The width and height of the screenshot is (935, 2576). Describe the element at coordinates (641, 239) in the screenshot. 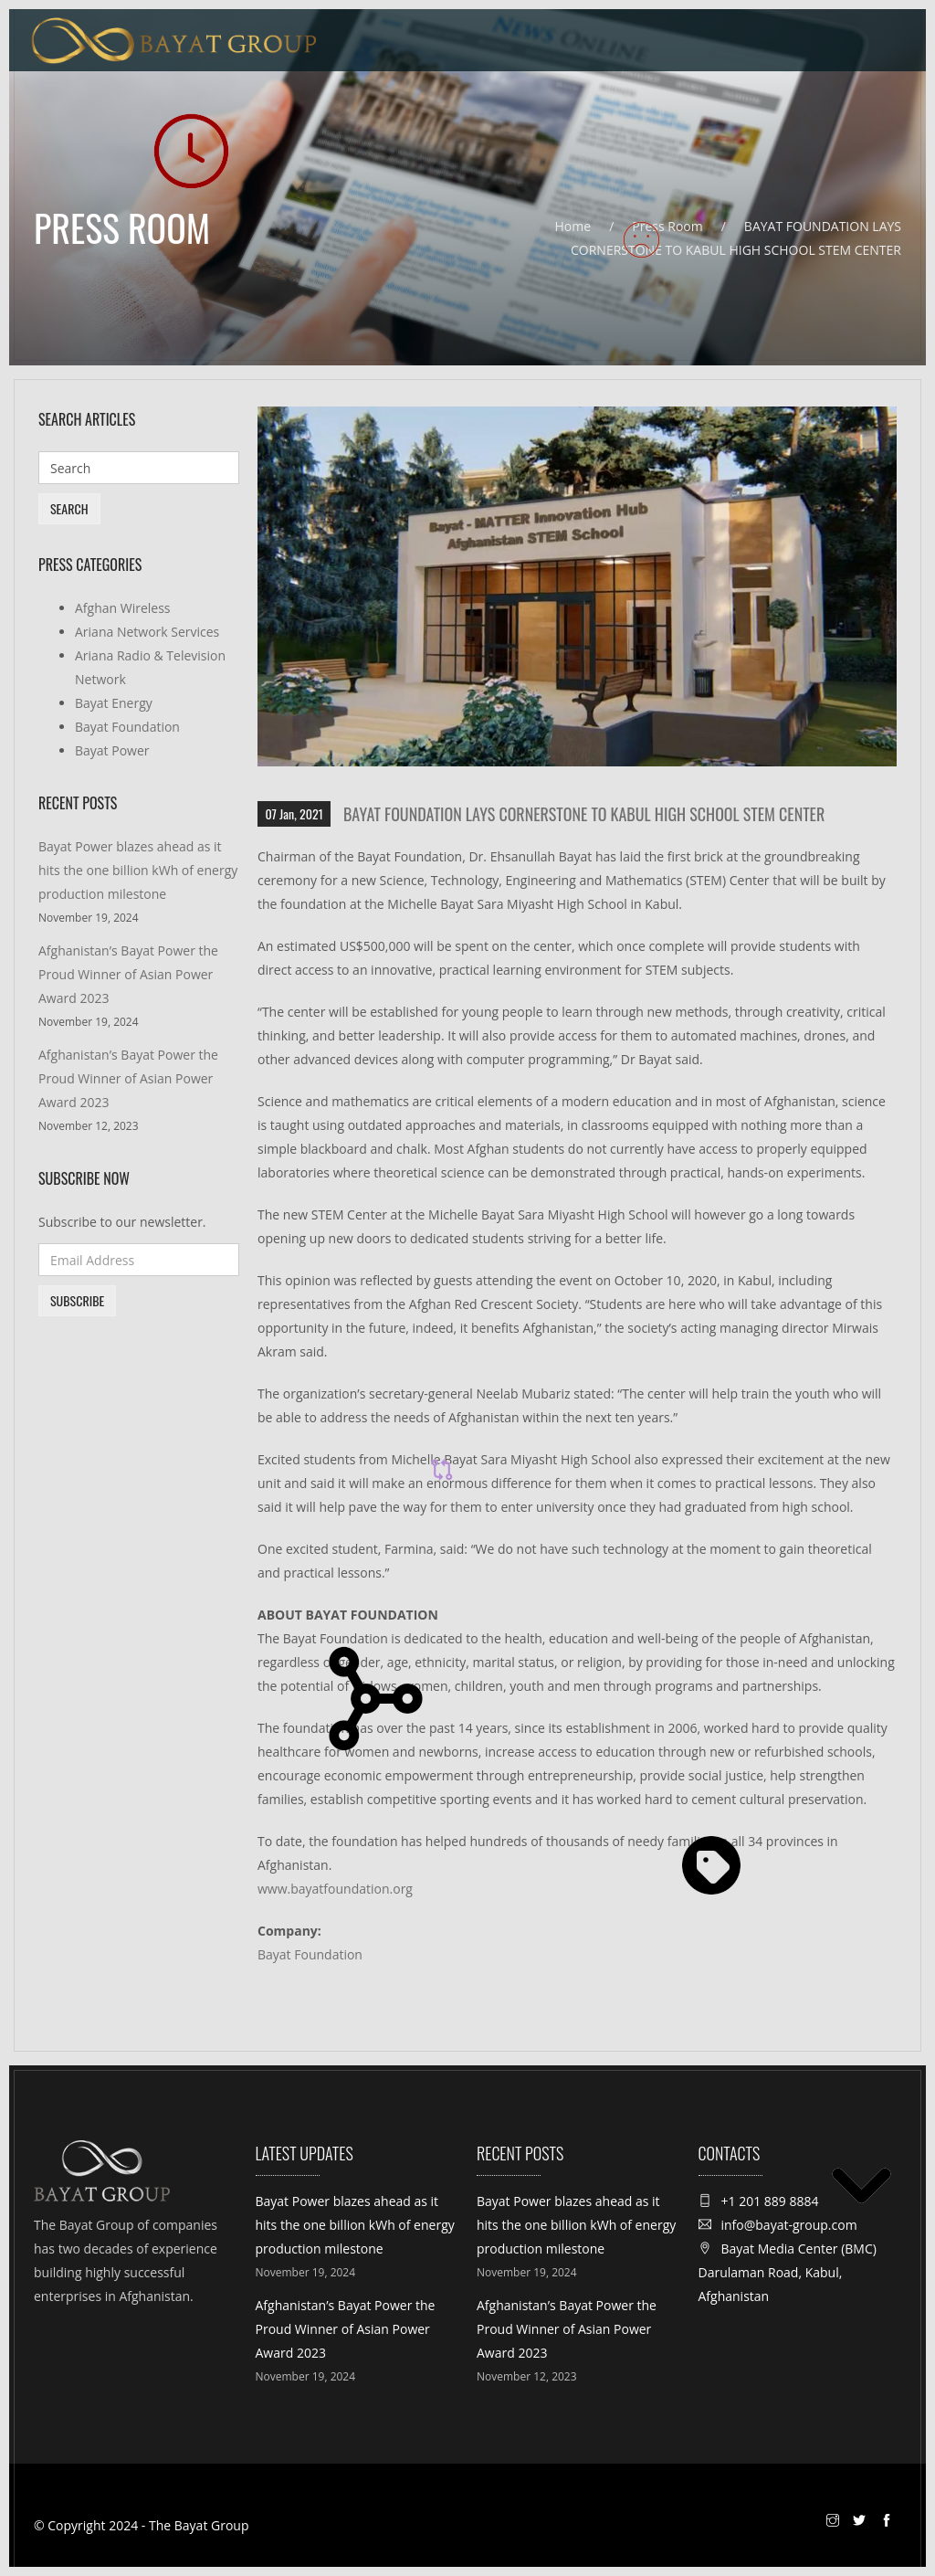

I see `indicates negative feedback or dissatisfaction` at that location.